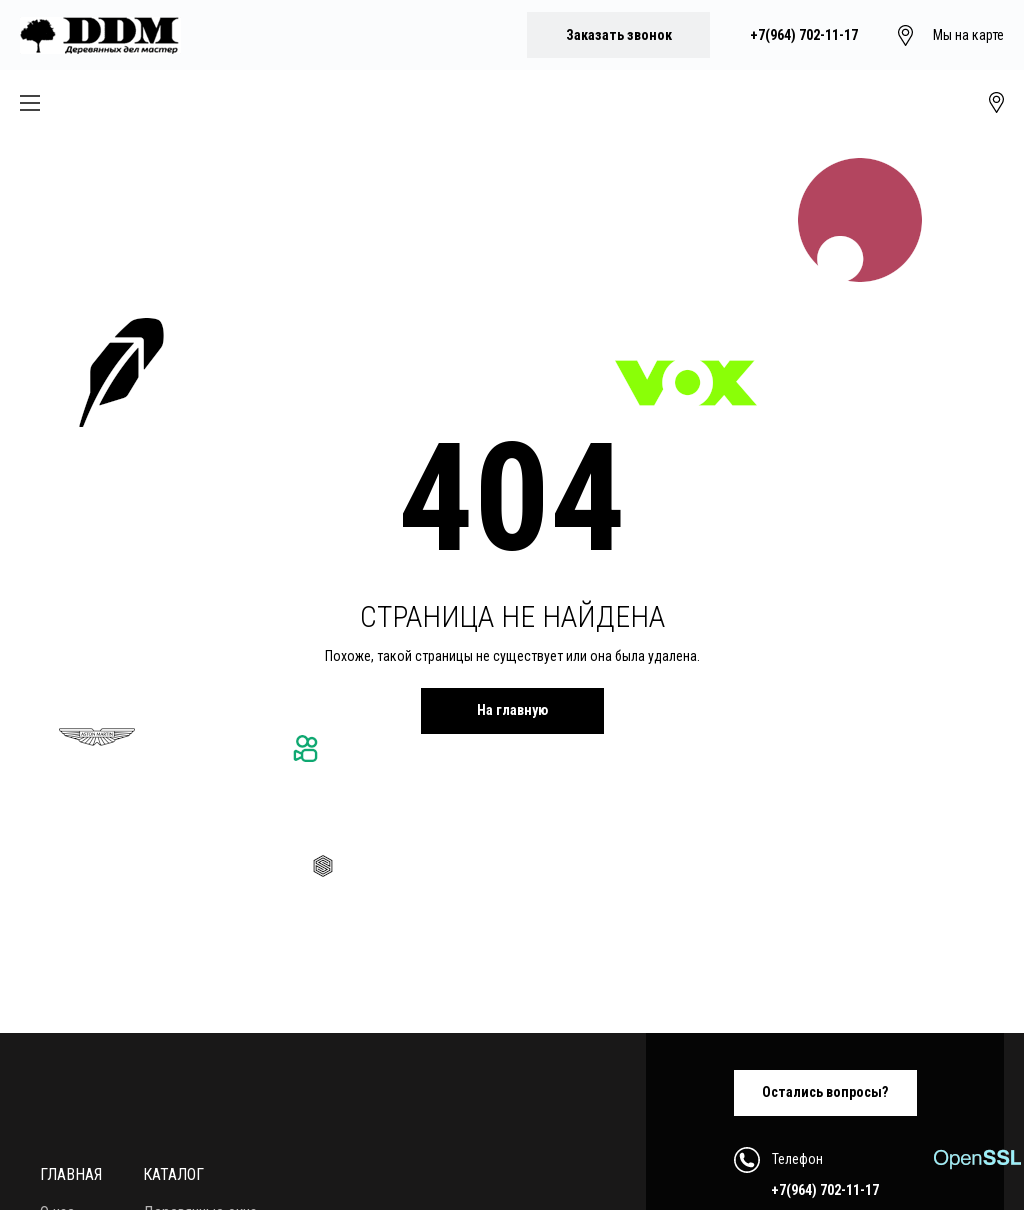 The height and width of the screenshot is (1210, 1024). What do you see at coordinates (97, 737) in the screenshot?
I see `Aston Martin brand logo` at bounding box center [97, 737].